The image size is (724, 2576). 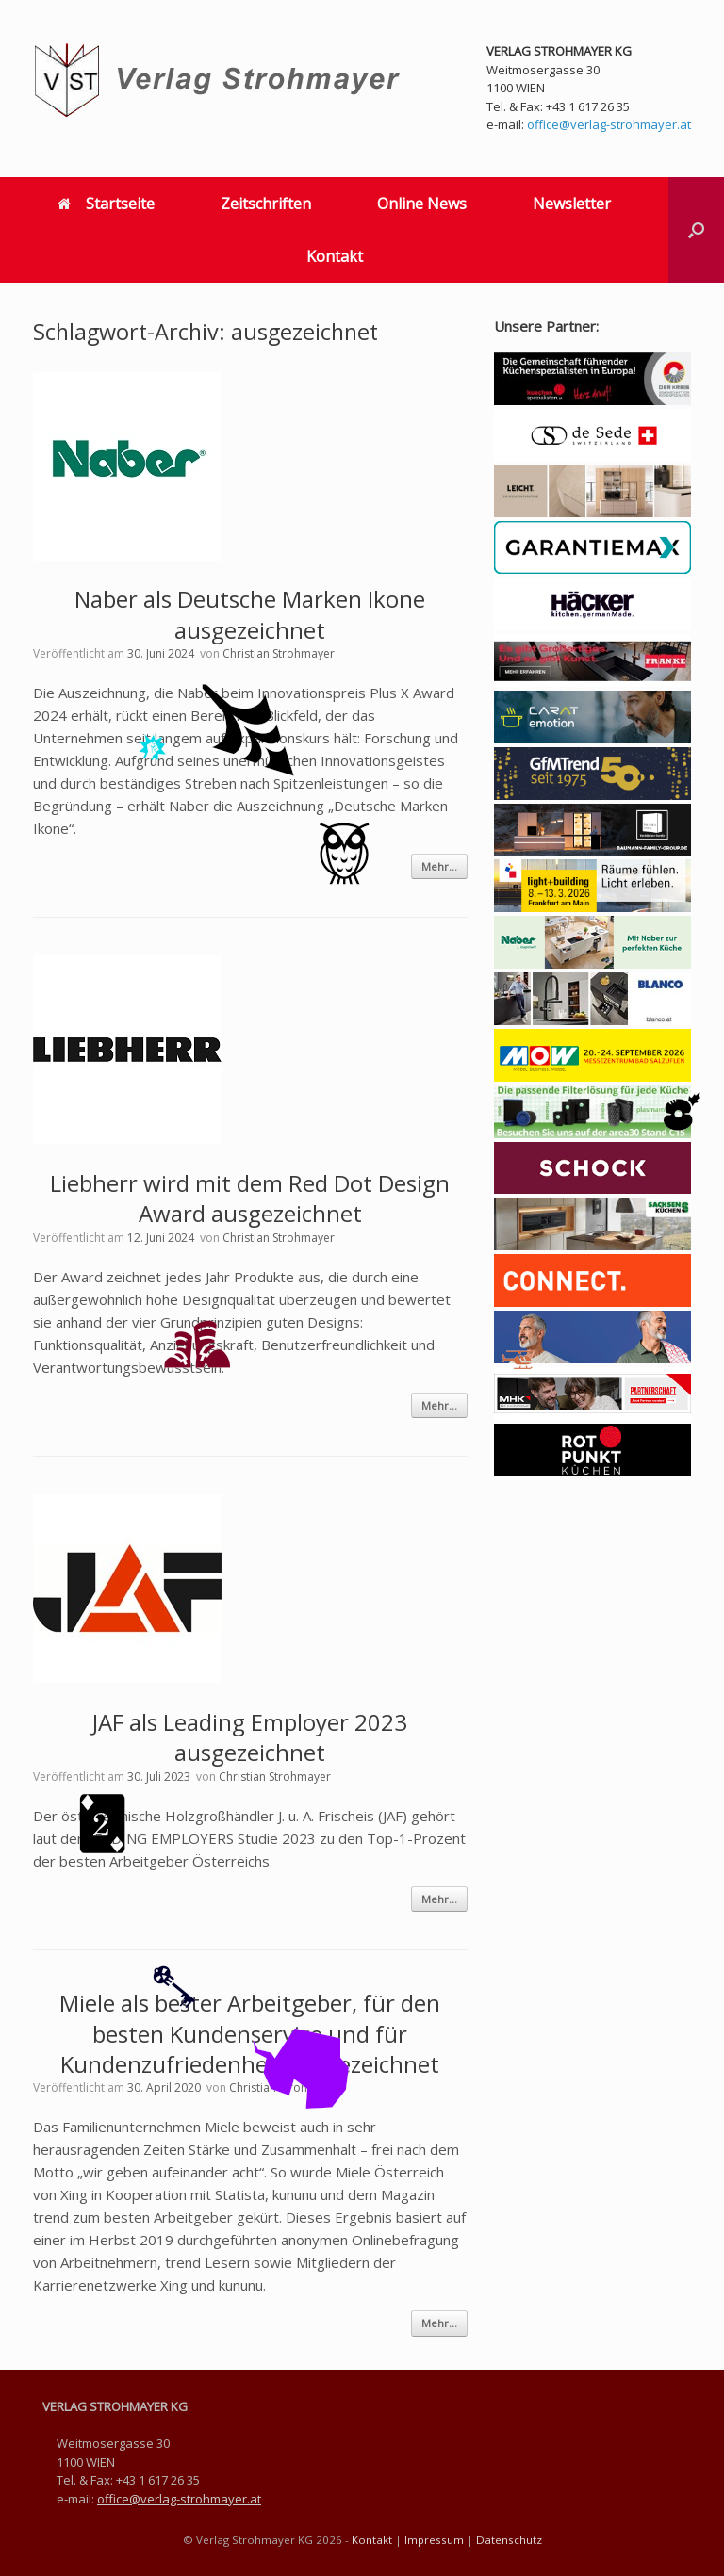 I want to click on access helicopter or aerial transport options, so click(x=518, y=1360).